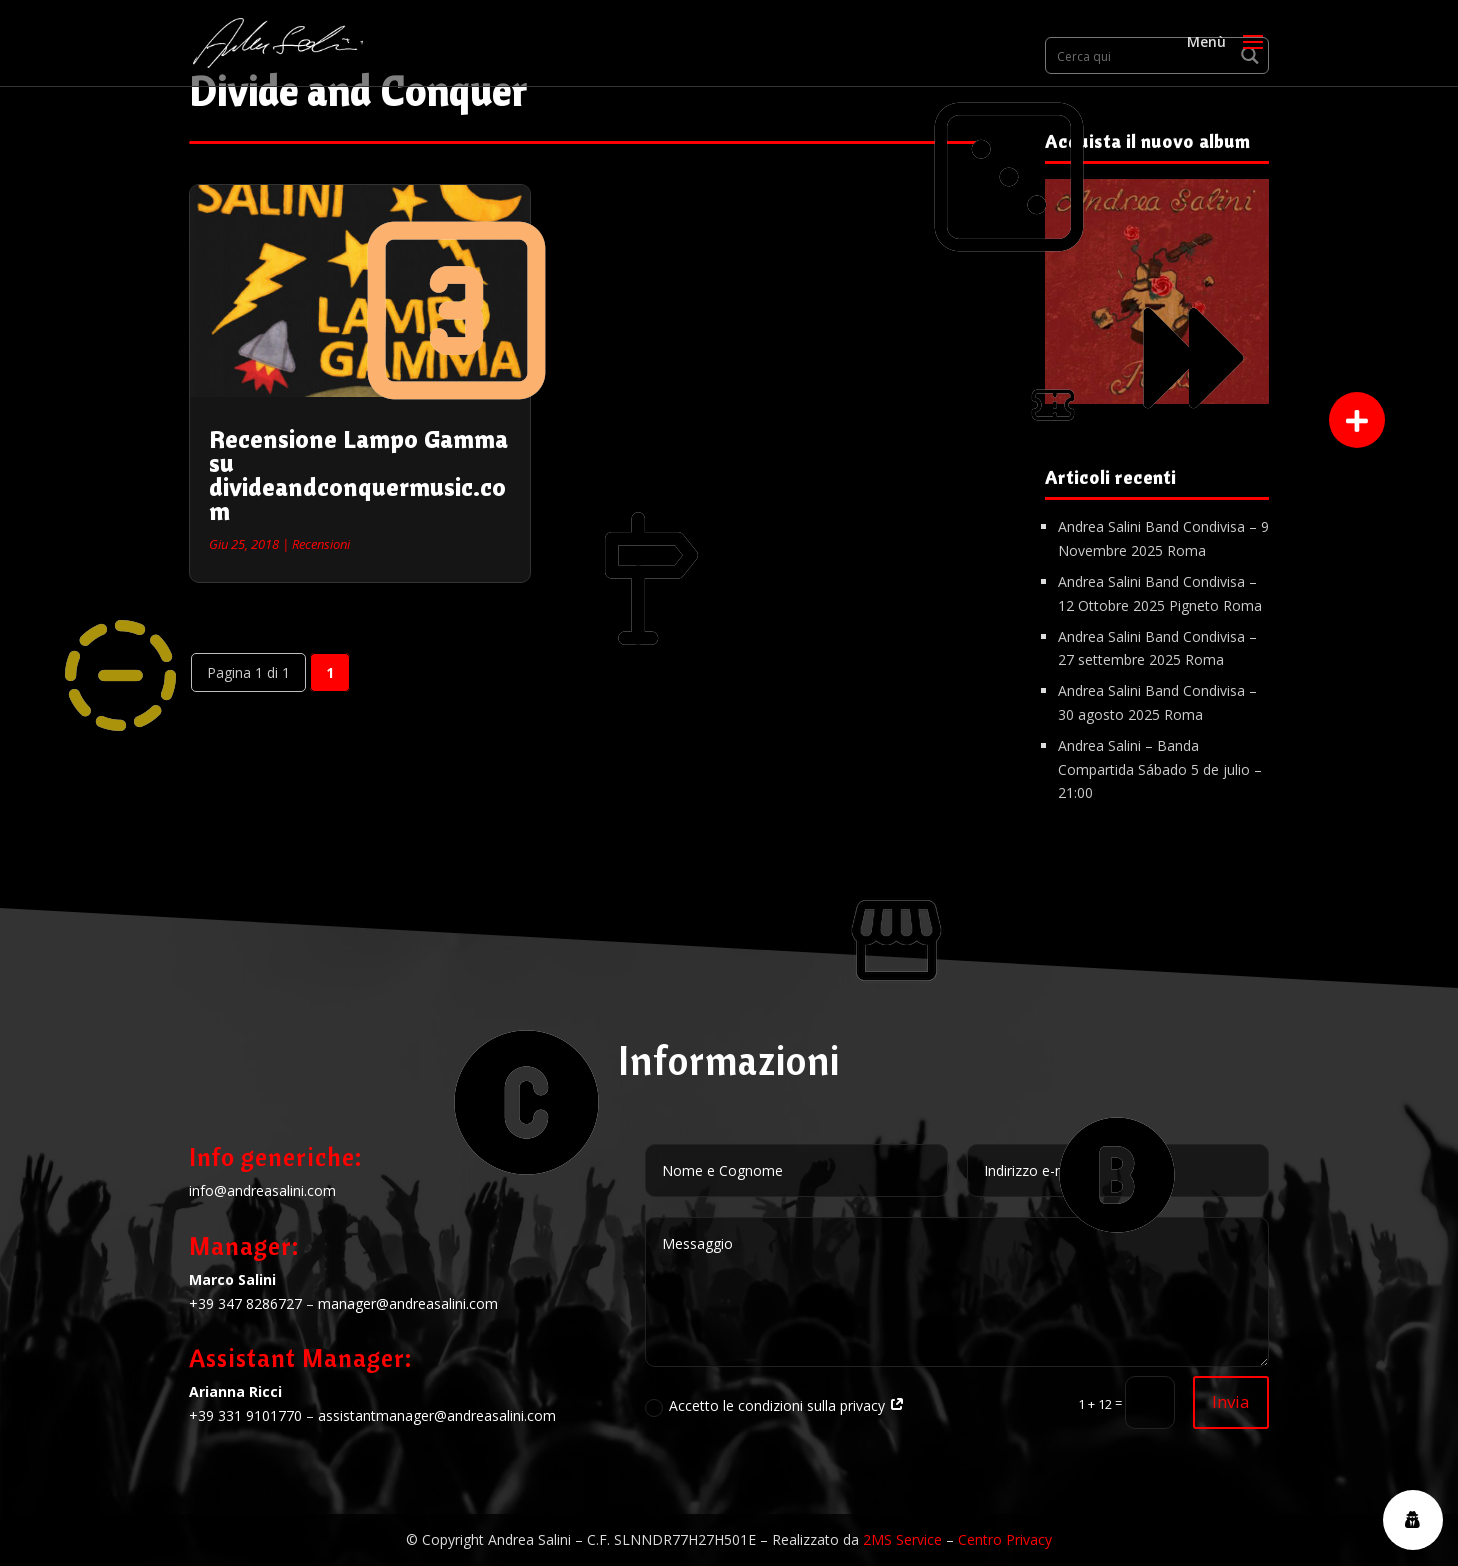 This screenshot has width=1458, height=1566. What do you see at coordinates (1117, 1175) in the screenshot?
I see `apply bold formatting to selected text` at bounding box center [1117, 1175].